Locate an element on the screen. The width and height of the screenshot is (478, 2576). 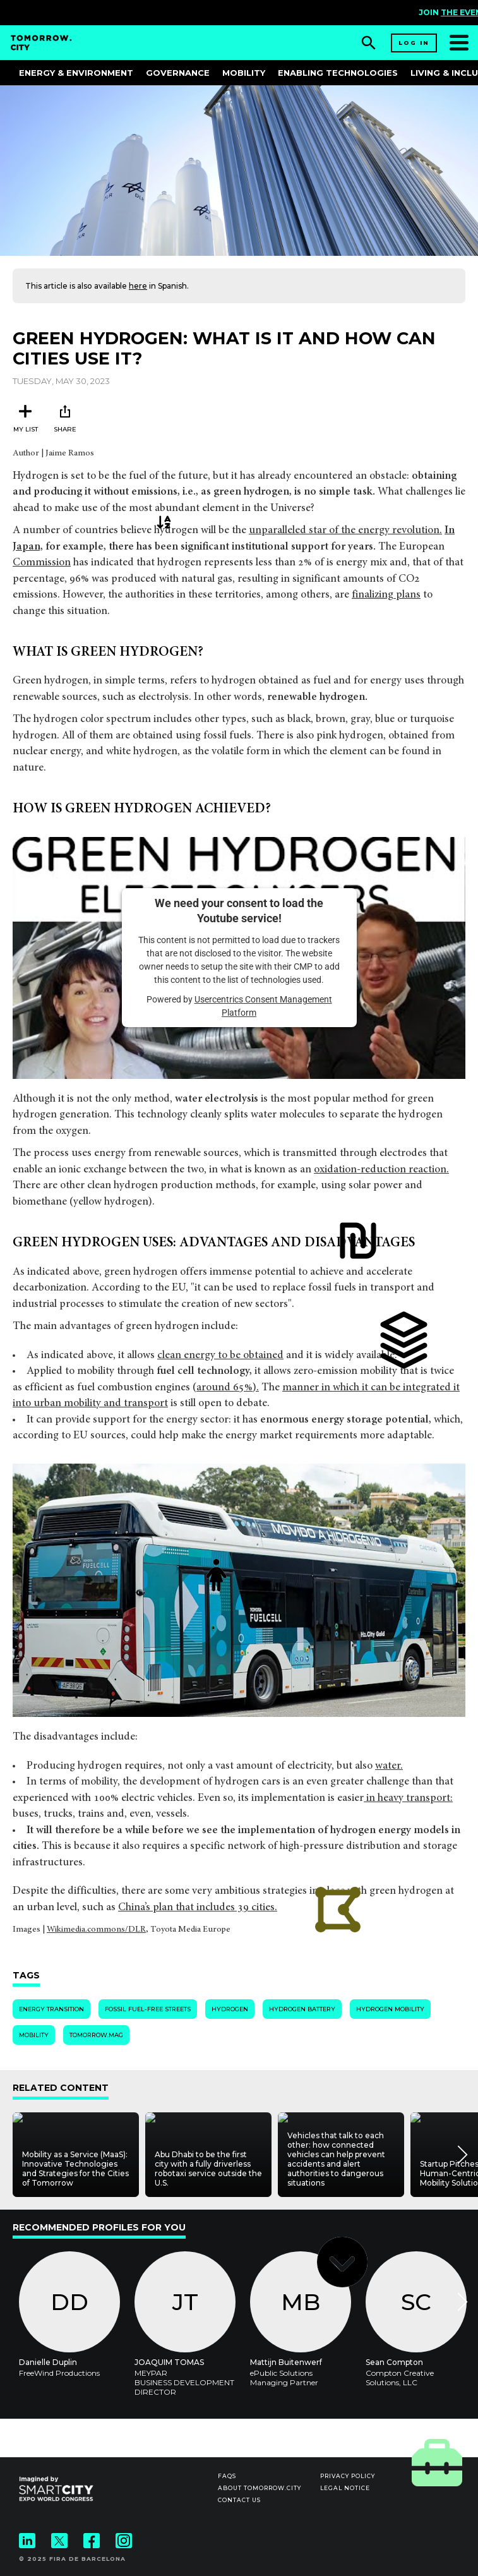
draw a custom polygon shape is located at coordinates (338, 1910).